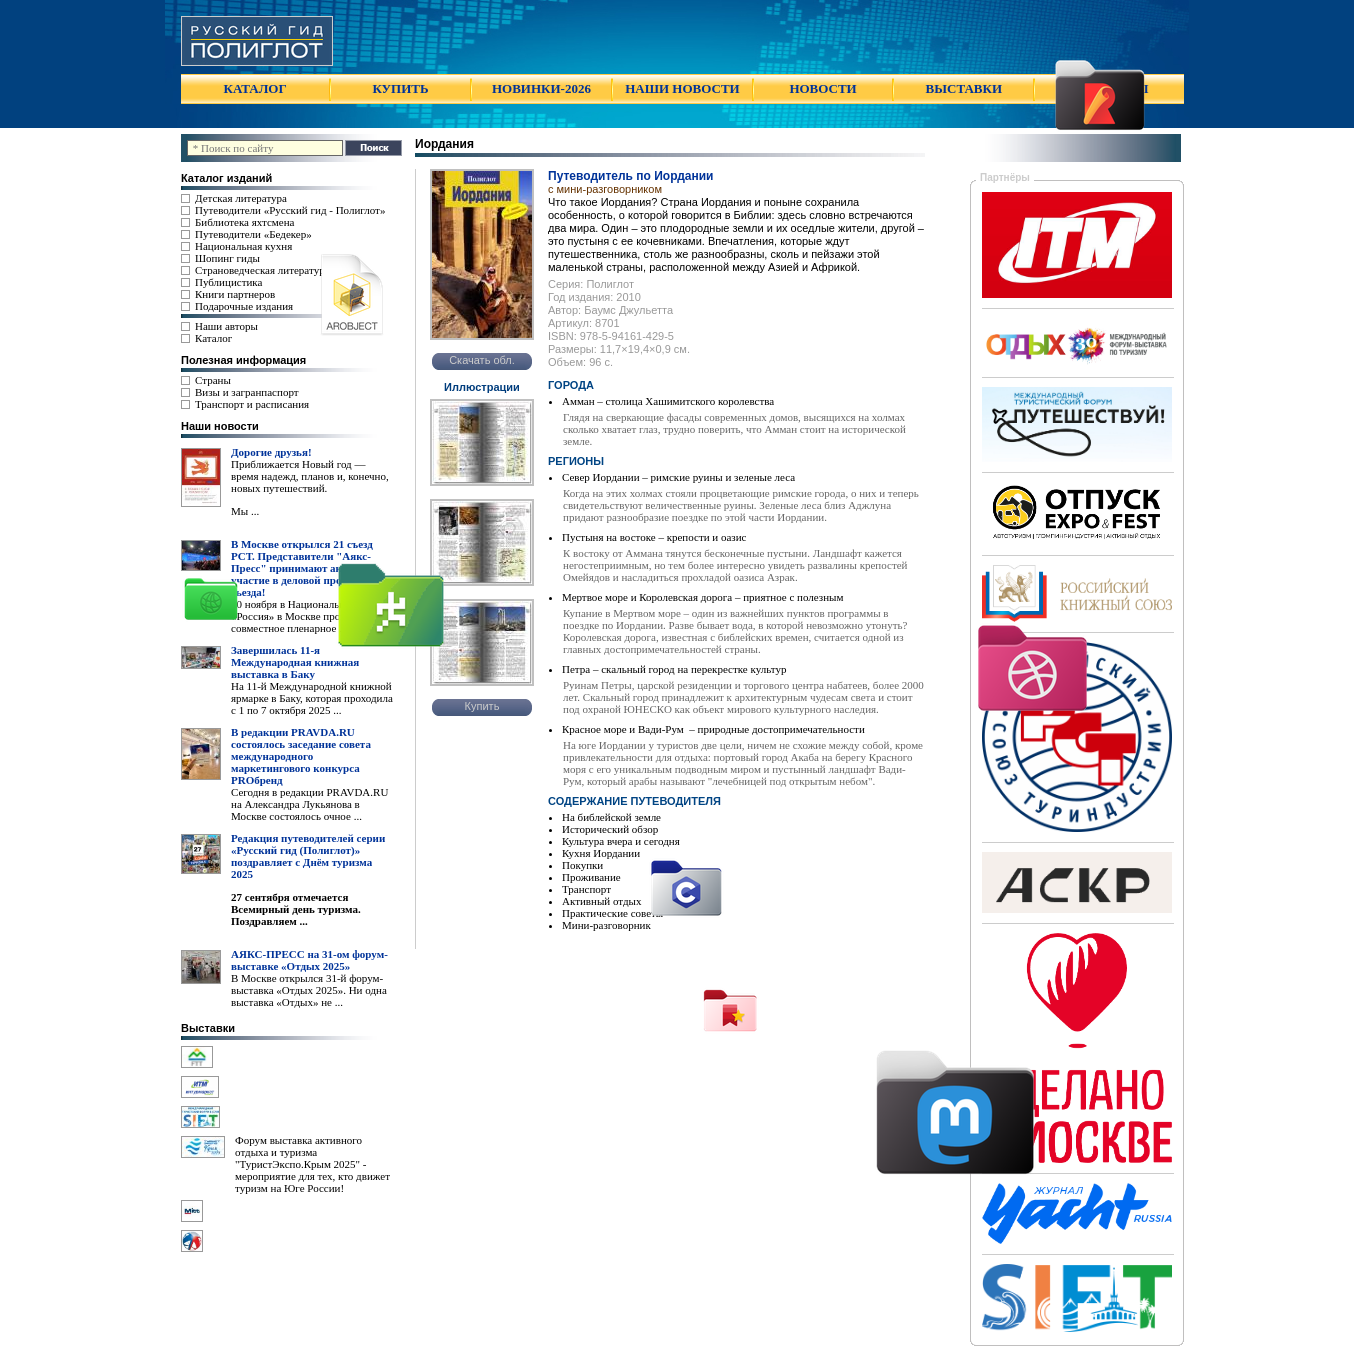 This screenshot has width=1354, height=1354. I want to click on folder containing Dribbble design assets, so click(1032, 671).